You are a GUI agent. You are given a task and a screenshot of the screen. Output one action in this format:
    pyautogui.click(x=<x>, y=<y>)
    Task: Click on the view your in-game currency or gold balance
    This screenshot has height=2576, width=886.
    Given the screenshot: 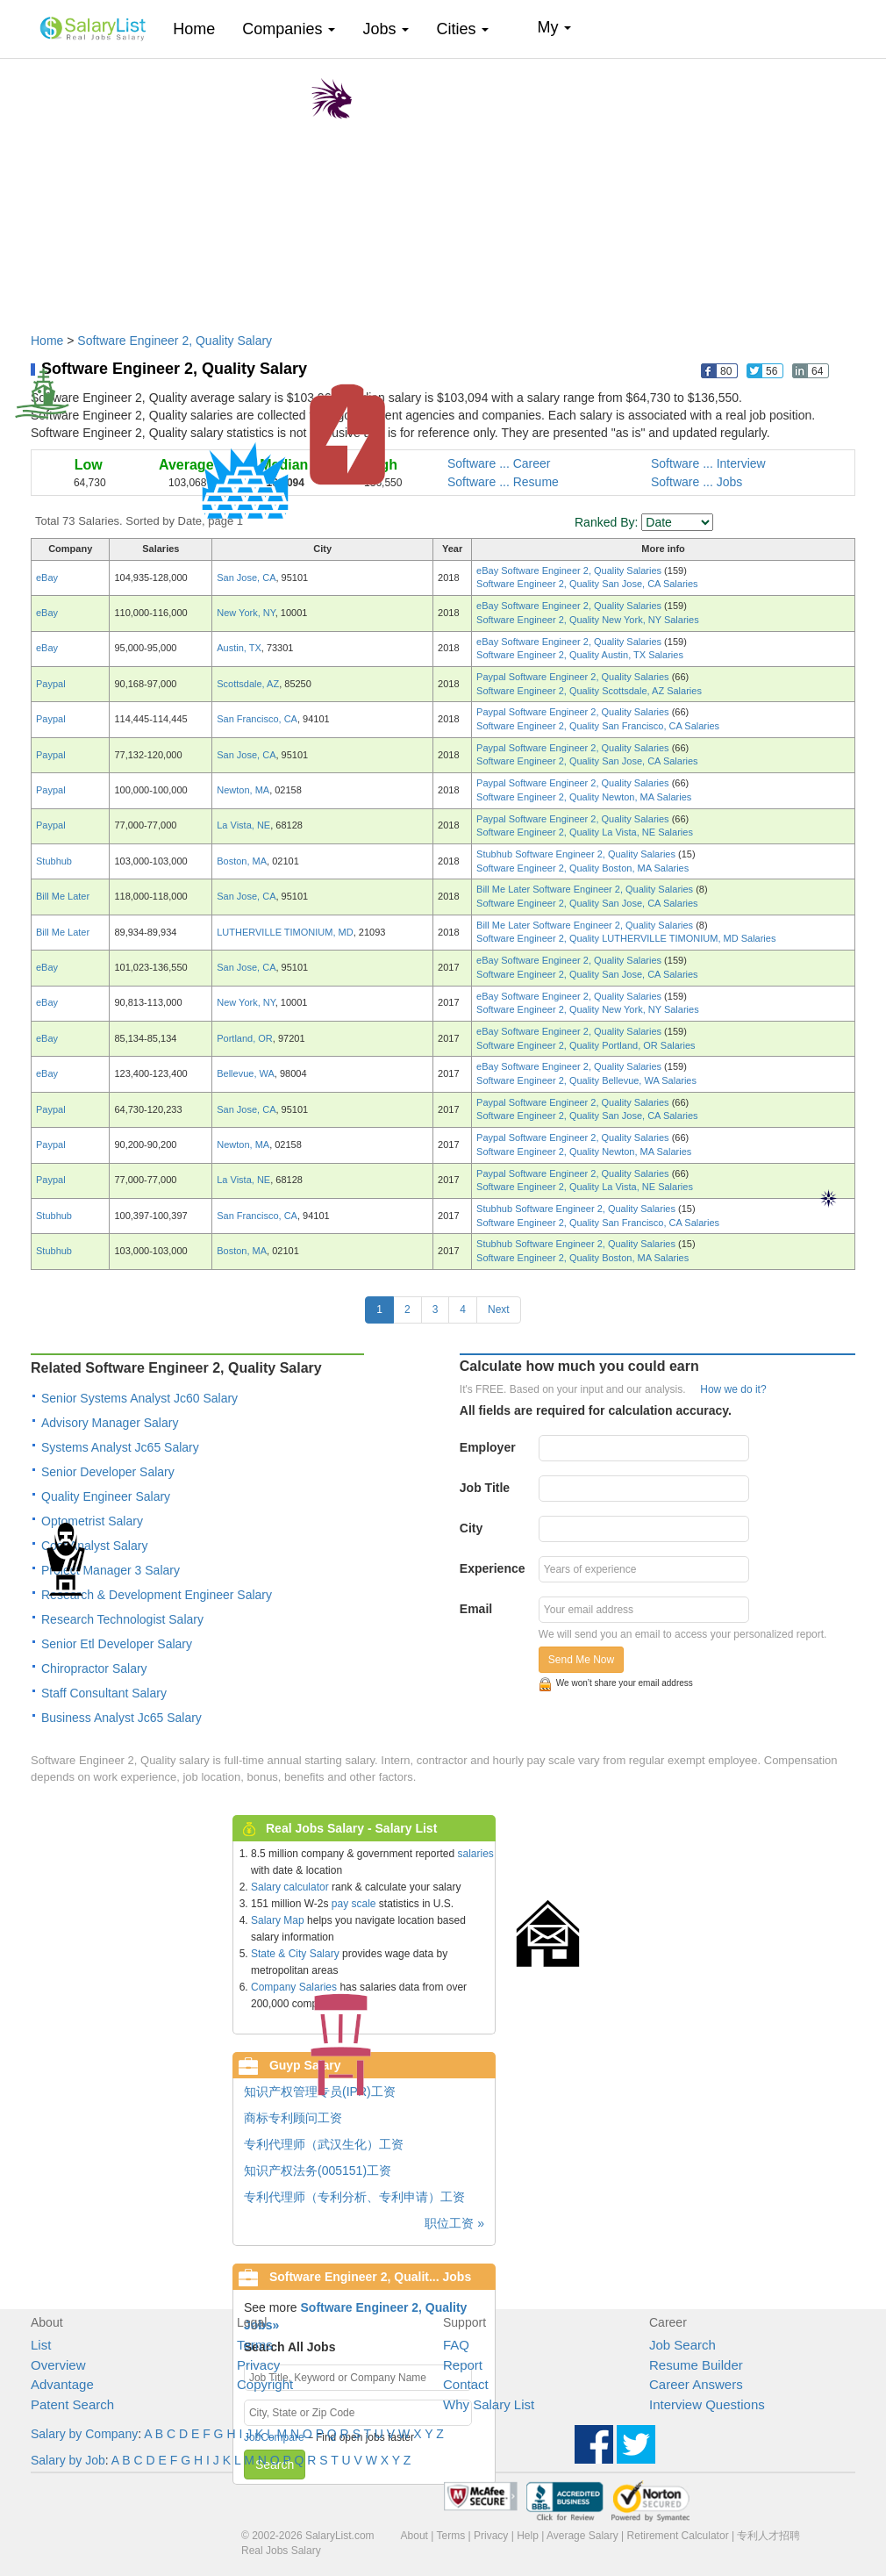 What is the action you would take?
    pyautogui.click(x=245, y=477)
    